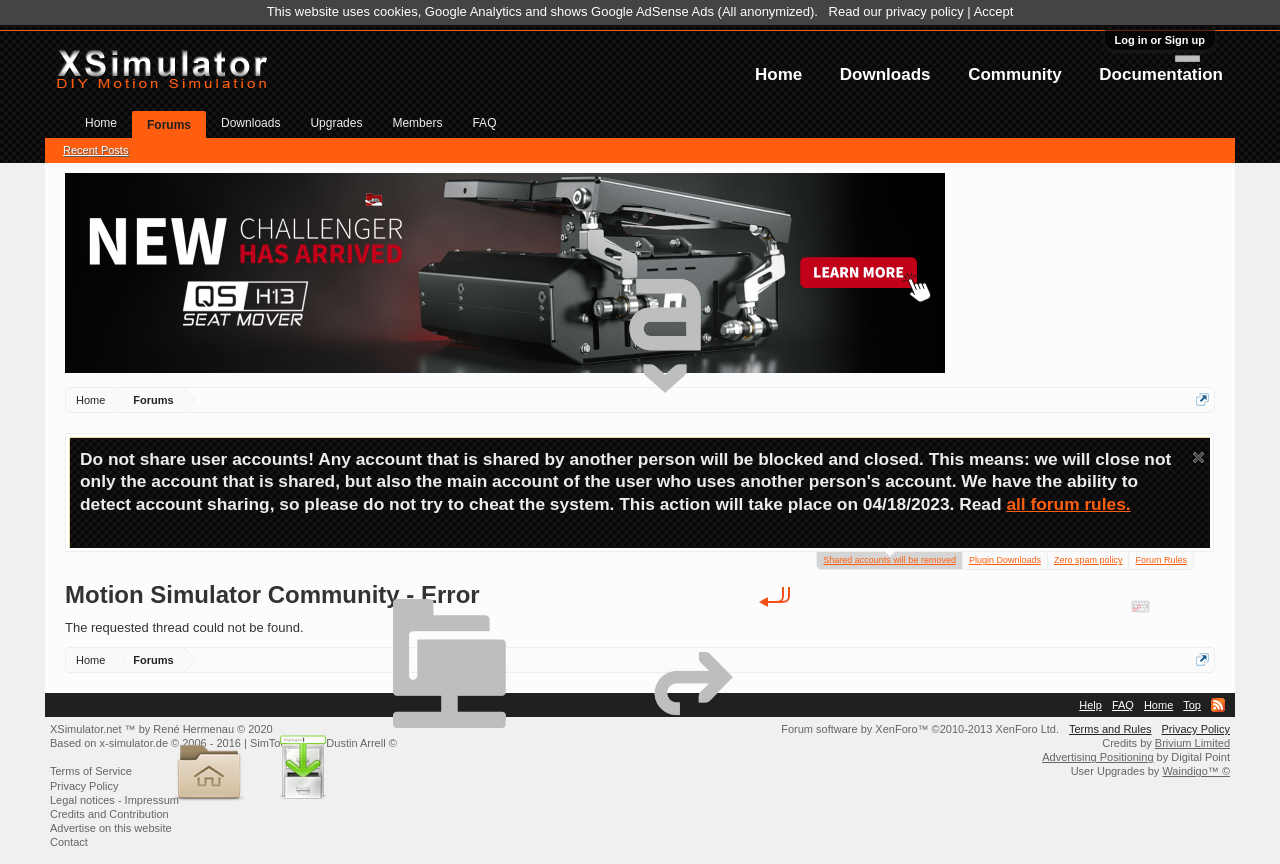 The width and height of the screenshot is (1280, 864). I want to click on access a remote or network folder, so click(457, 663).